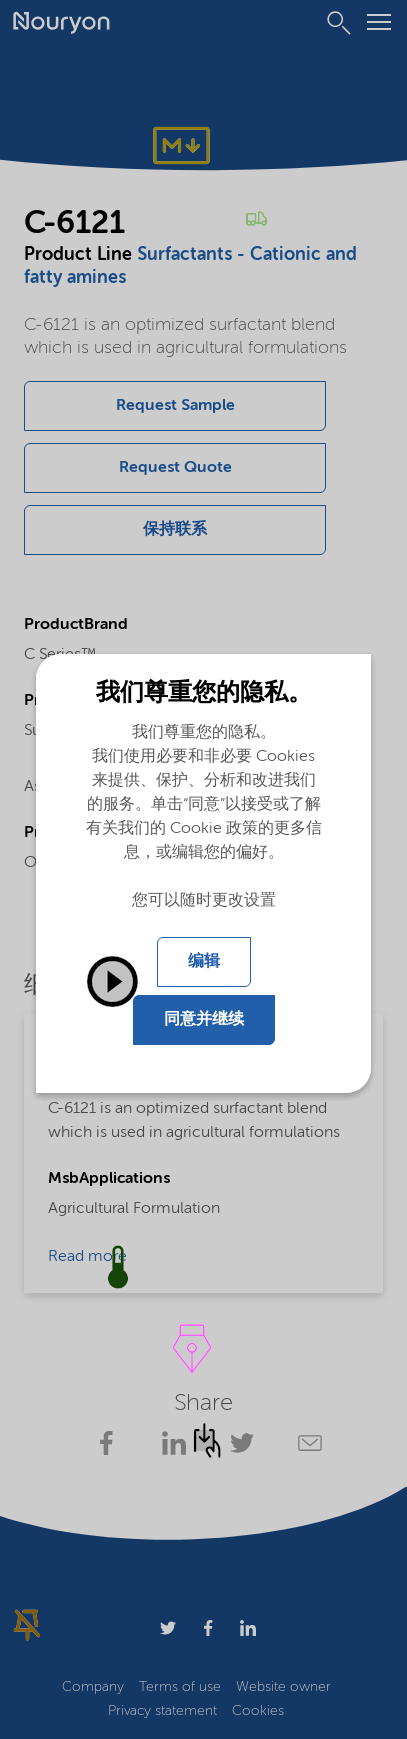 Image resolution: width=407 pixels, height=1739 pixels. I want to click on track shipping or delivery status, so click(256, 218).